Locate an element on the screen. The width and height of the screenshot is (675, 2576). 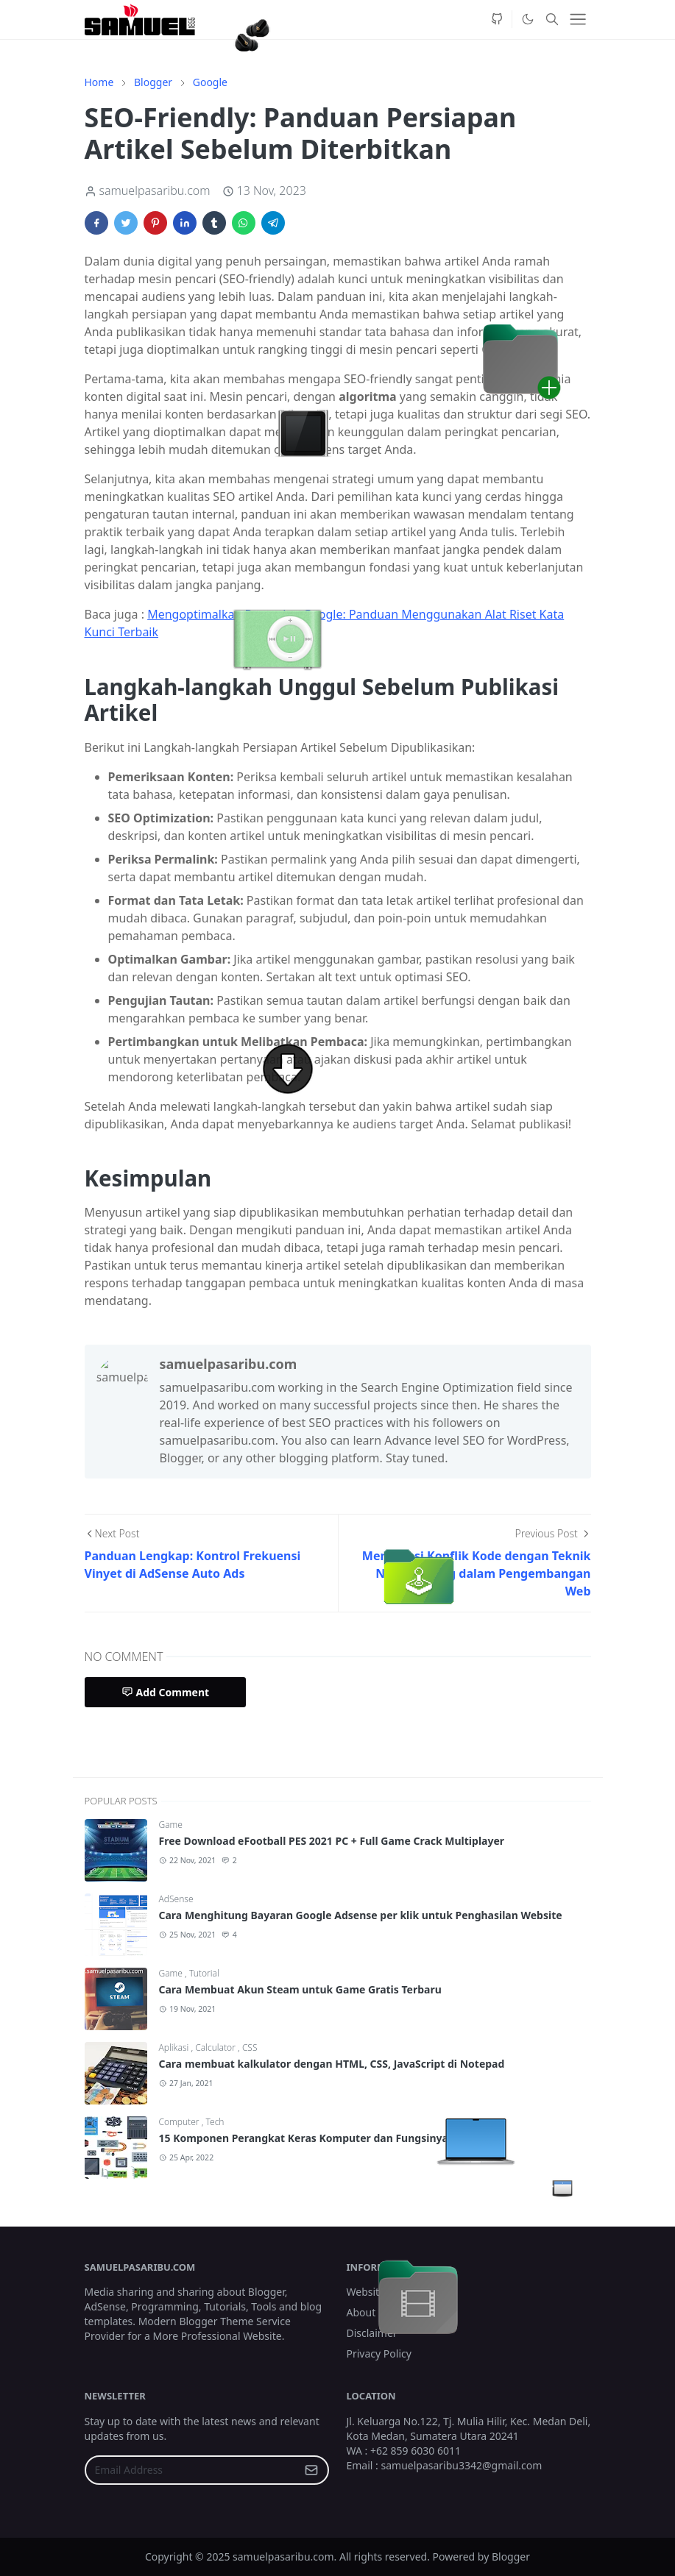
open your GameJolt games folder is located at coordinates (419, 1579).